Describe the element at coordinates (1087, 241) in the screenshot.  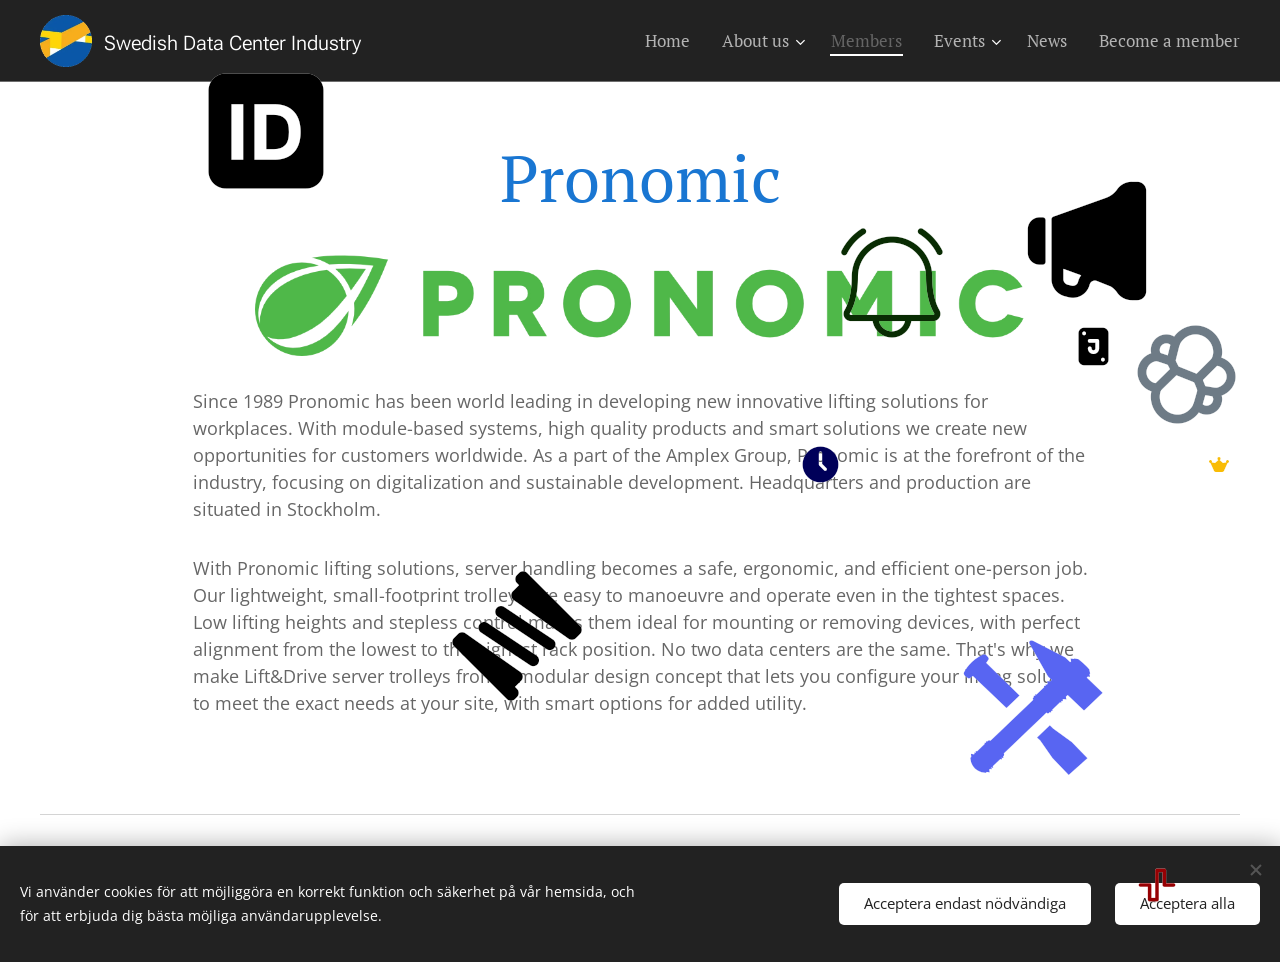
I see `view or access an announcement channel` at that location.